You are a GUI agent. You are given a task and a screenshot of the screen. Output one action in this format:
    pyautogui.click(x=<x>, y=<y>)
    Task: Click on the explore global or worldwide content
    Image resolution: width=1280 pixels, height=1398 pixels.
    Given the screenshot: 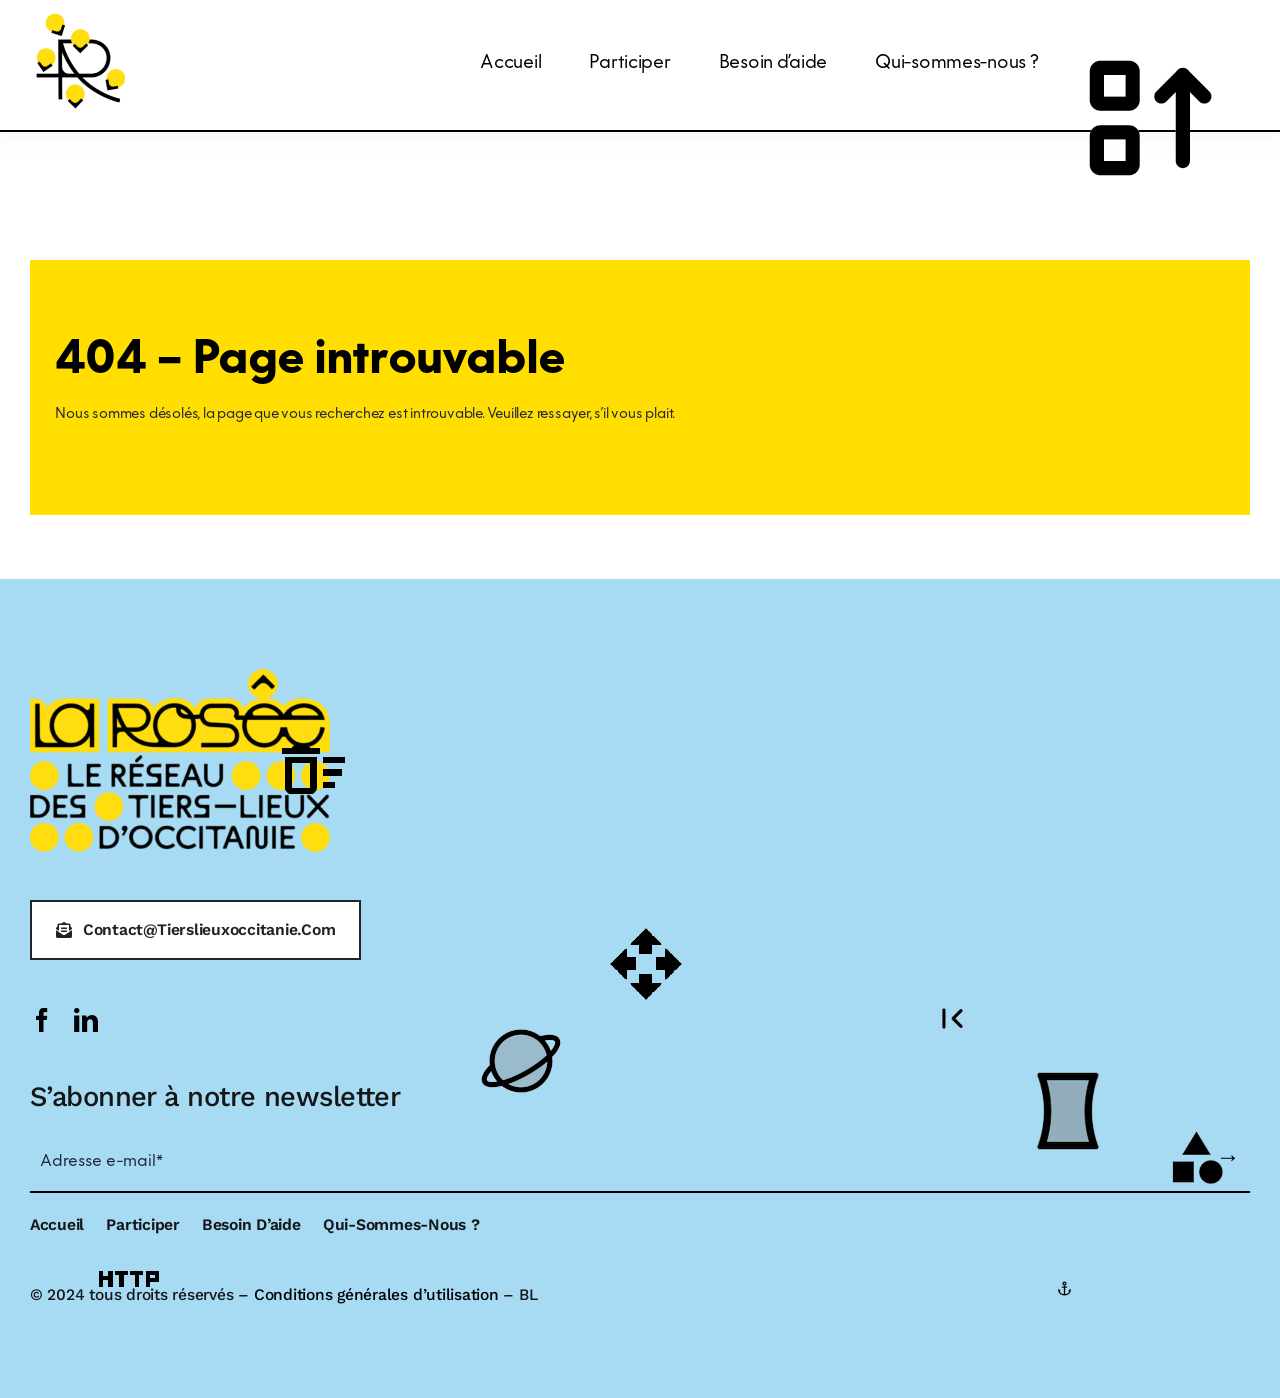 What is the action you would take?
    pyautogui.click(x=521, y=1061)
    